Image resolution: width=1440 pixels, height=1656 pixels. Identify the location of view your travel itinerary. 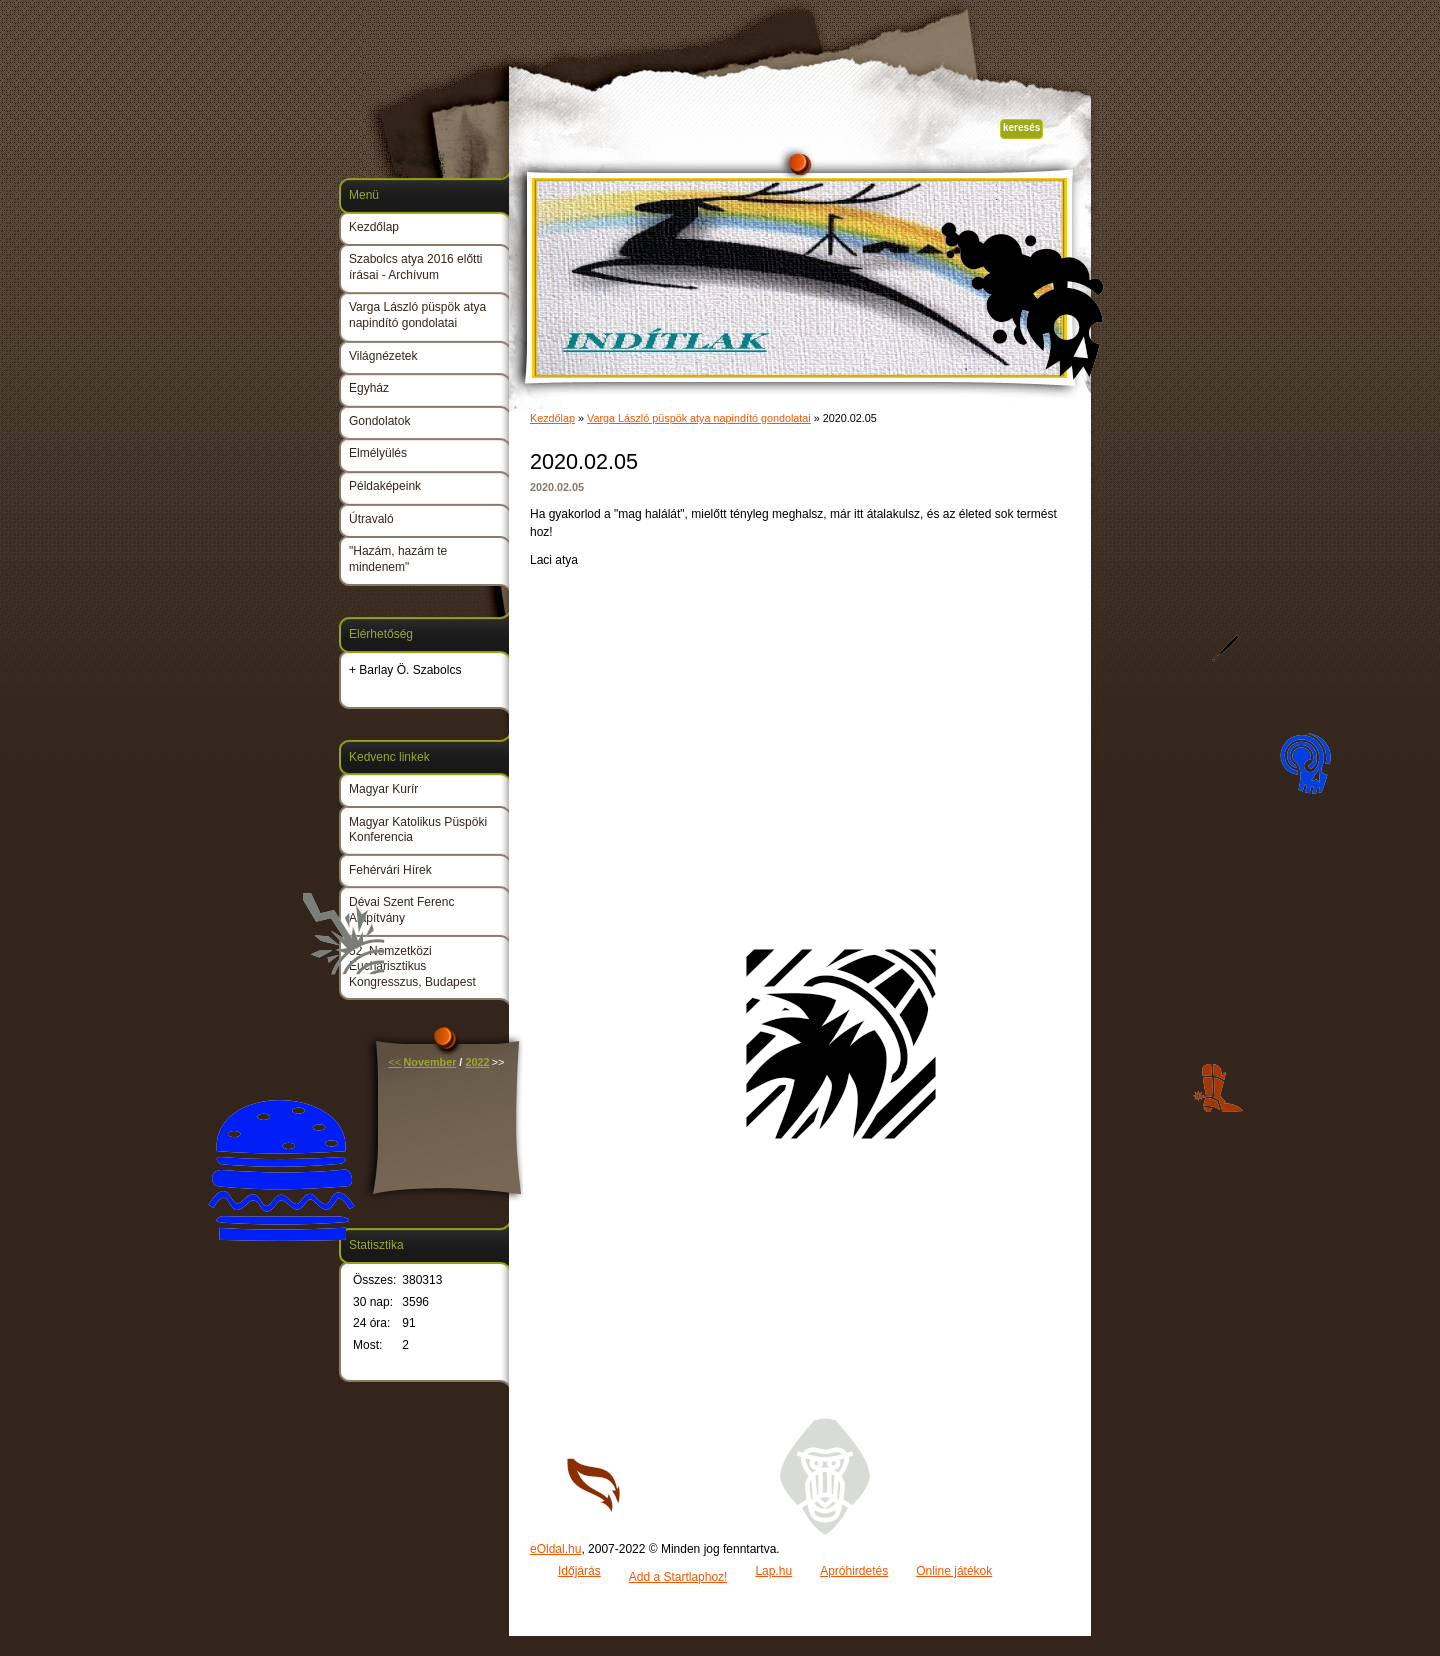
(593, 1485).